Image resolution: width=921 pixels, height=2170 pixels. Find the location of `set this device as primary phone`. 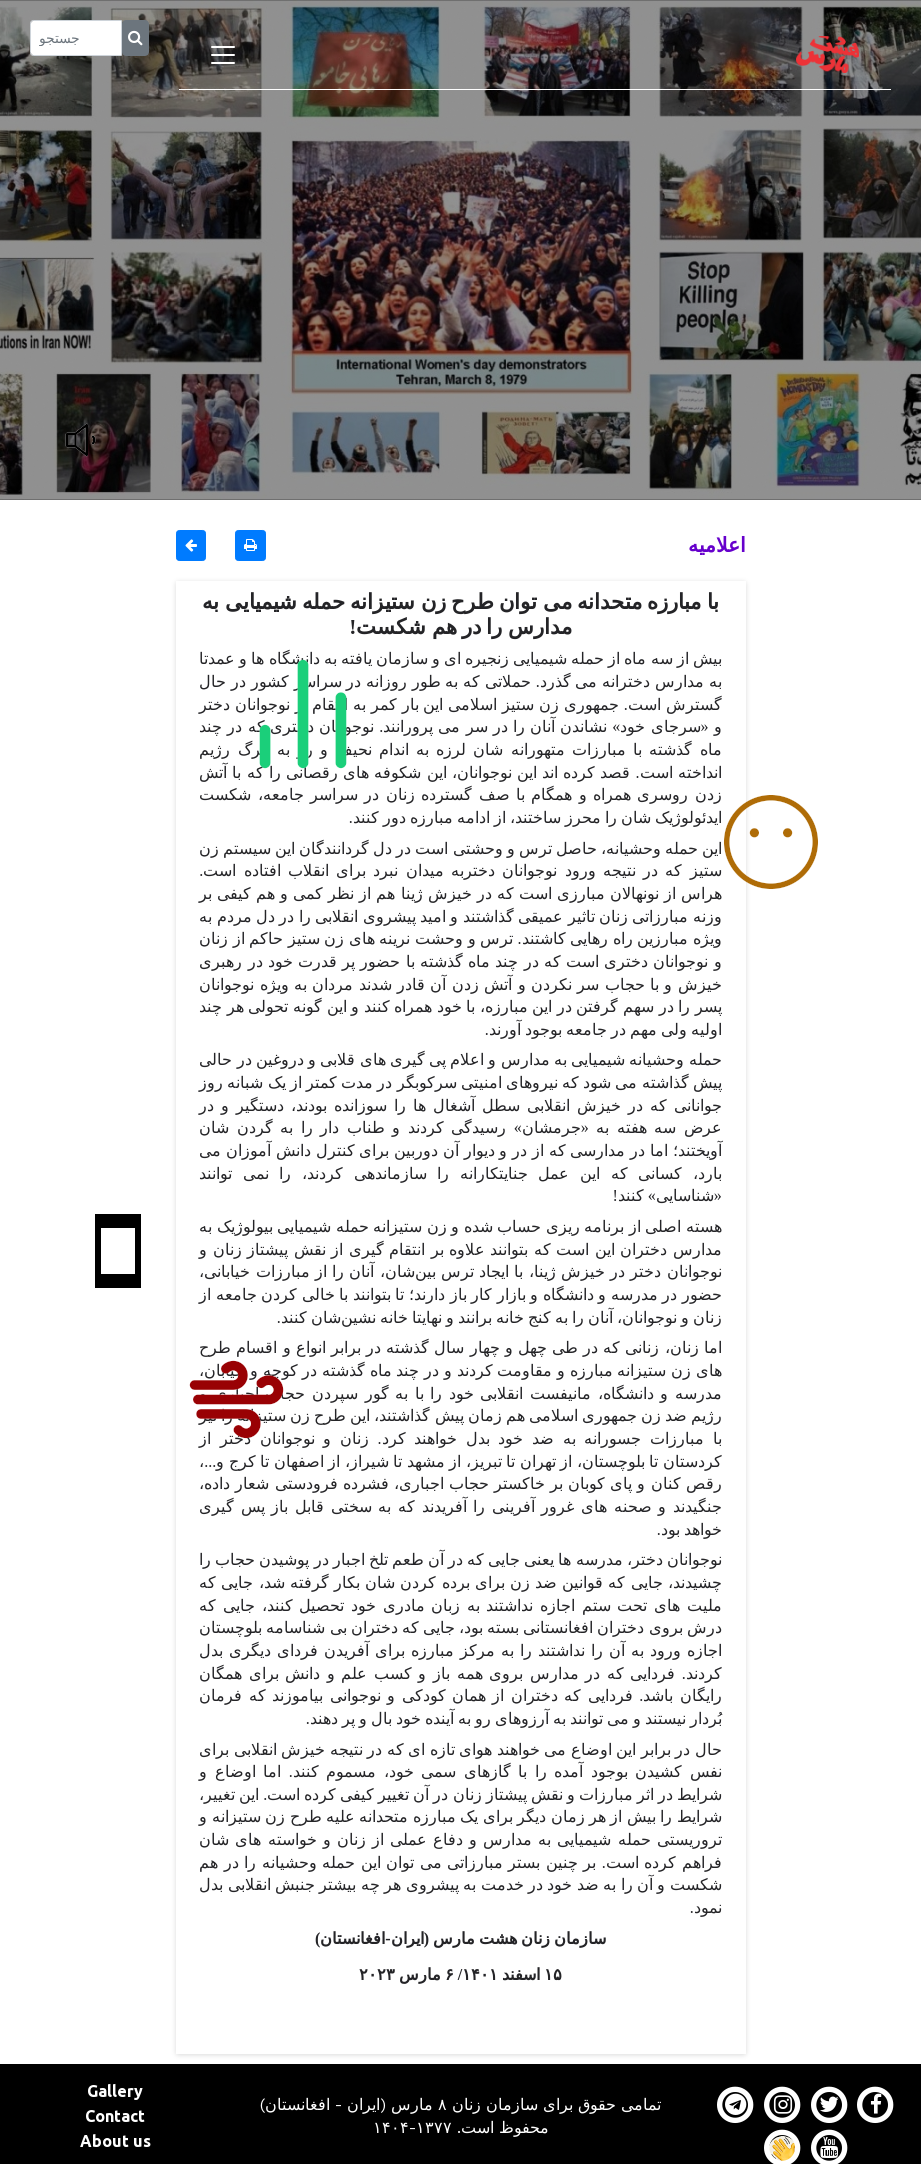

set this device as primary phone is located at coordinates (118, 1251).